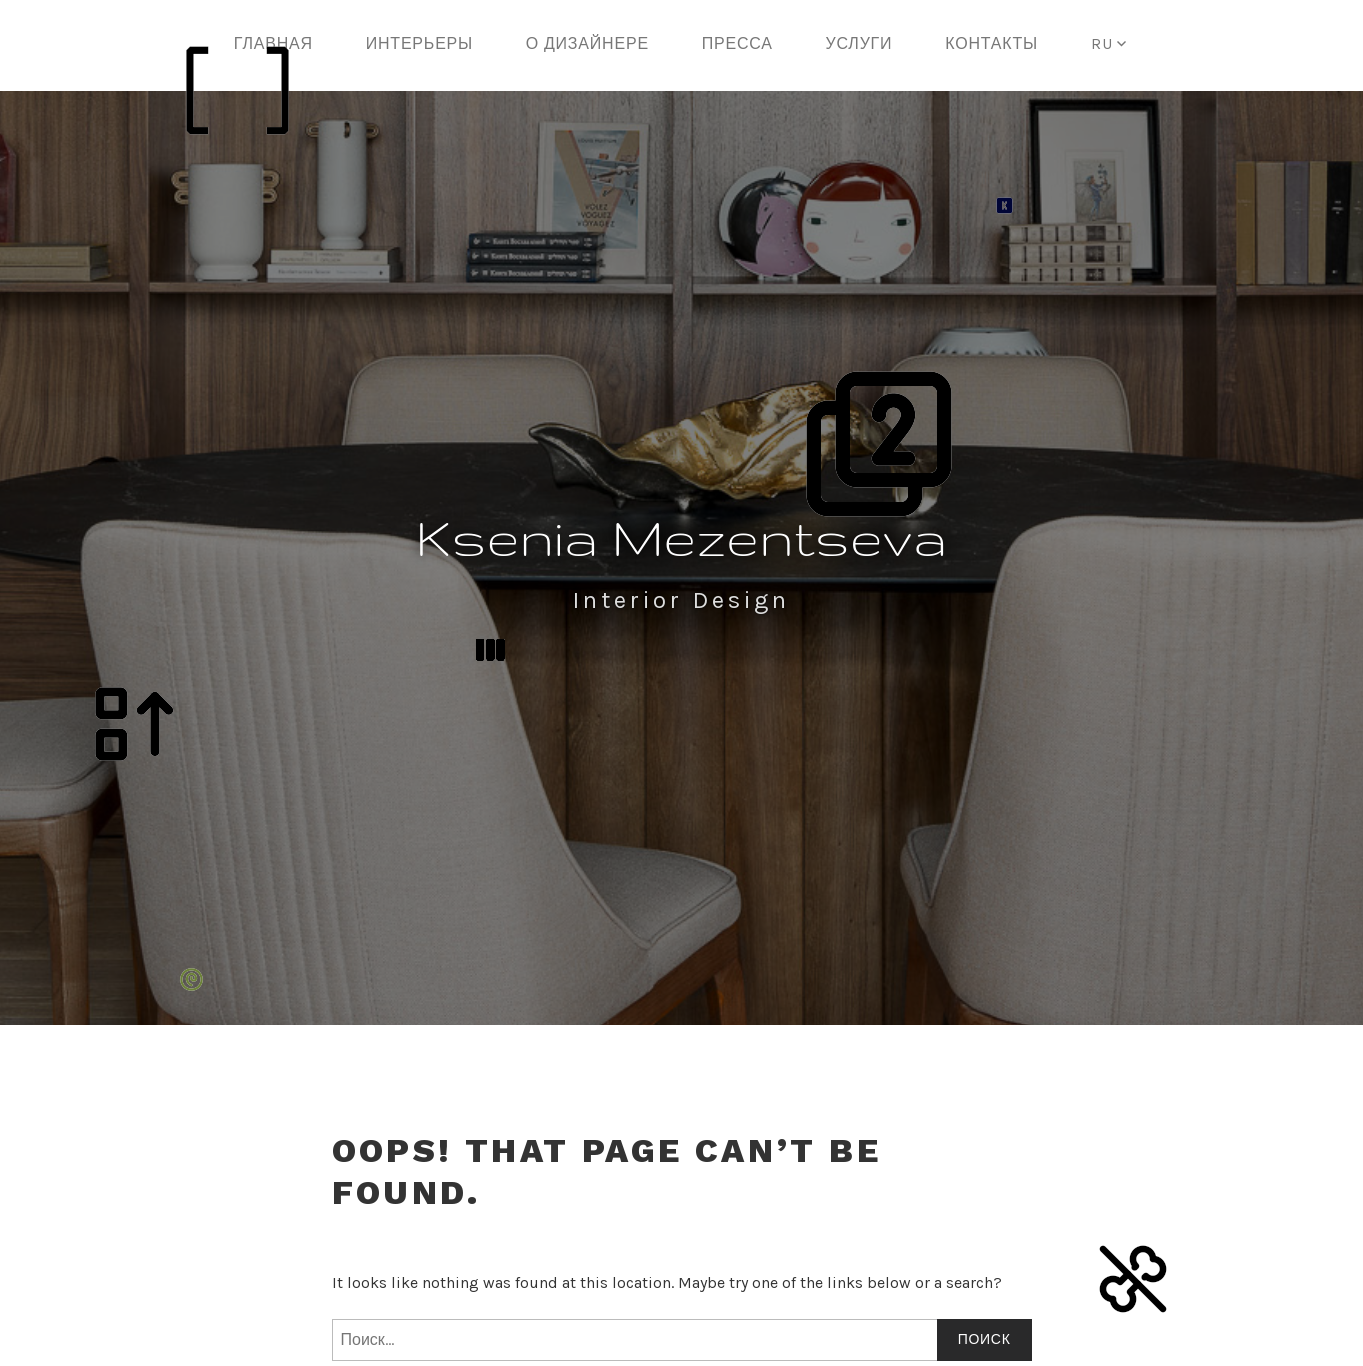 This screenshot has width=1363, height=1366. Describe the element at coordinates (1004, 205) in the screenshot. I see `keyboard shortcut indicator for the letter K` at that location.